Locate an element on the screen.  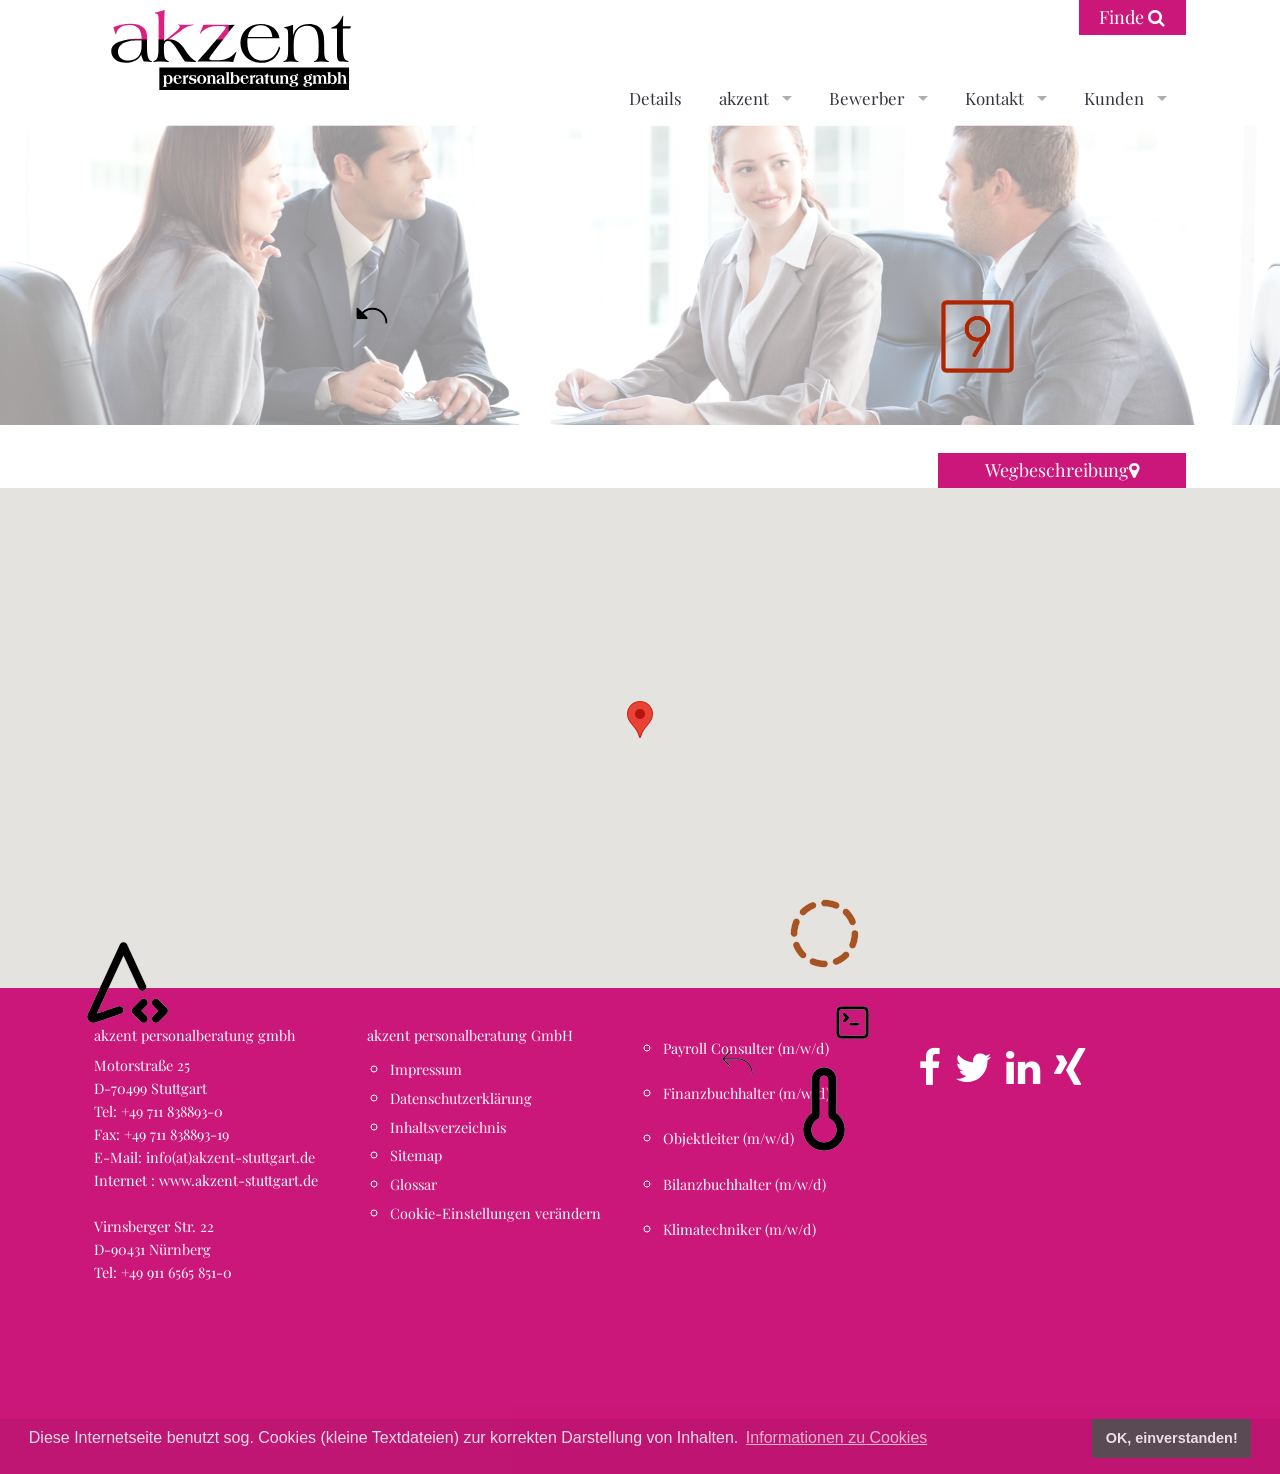
view current temperature is located at coordinates (824, 1109).